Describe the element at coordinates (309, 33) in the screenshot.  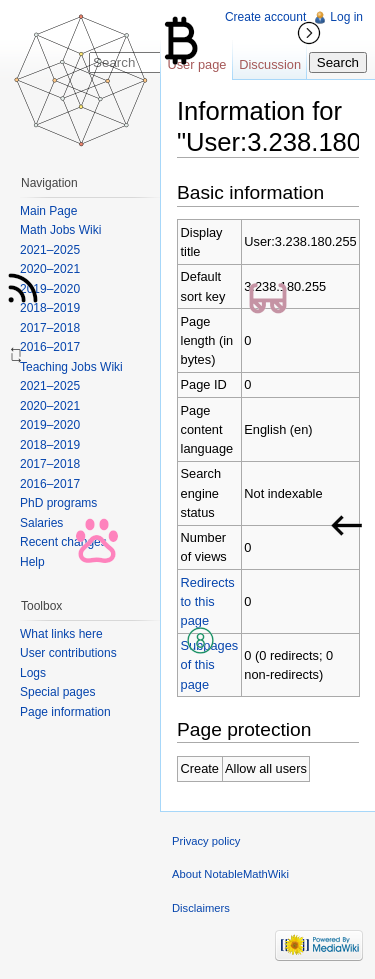
I see `go to next item or step` at that location.